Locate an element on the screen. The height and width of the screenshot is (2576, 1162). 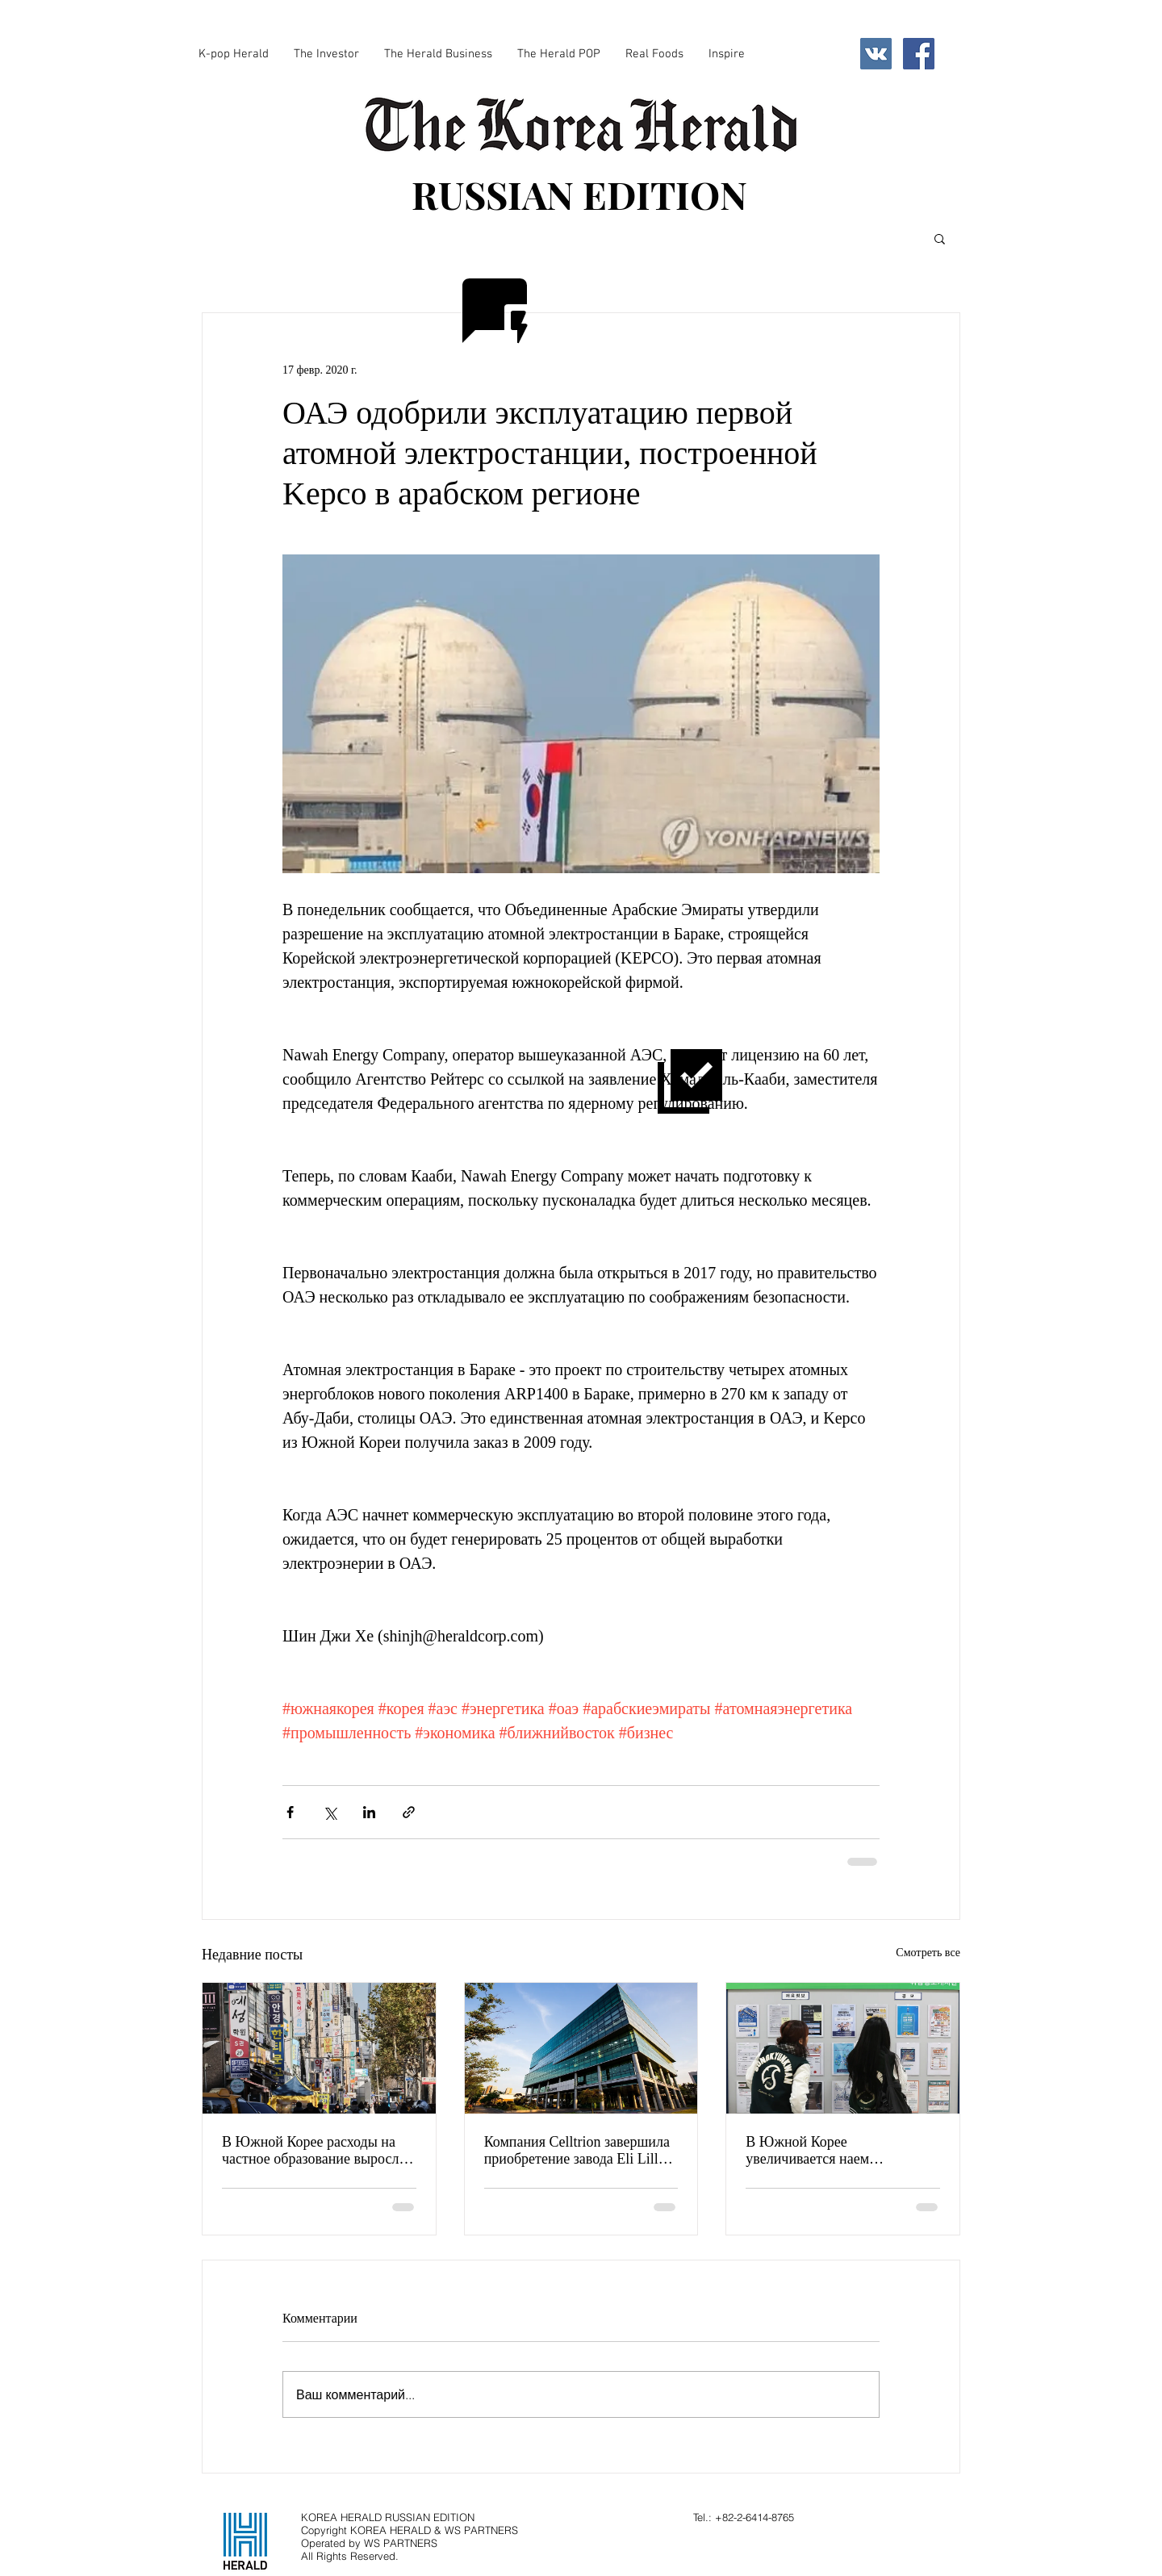
send a quick reply to a message is located at coordinates (495, 311).